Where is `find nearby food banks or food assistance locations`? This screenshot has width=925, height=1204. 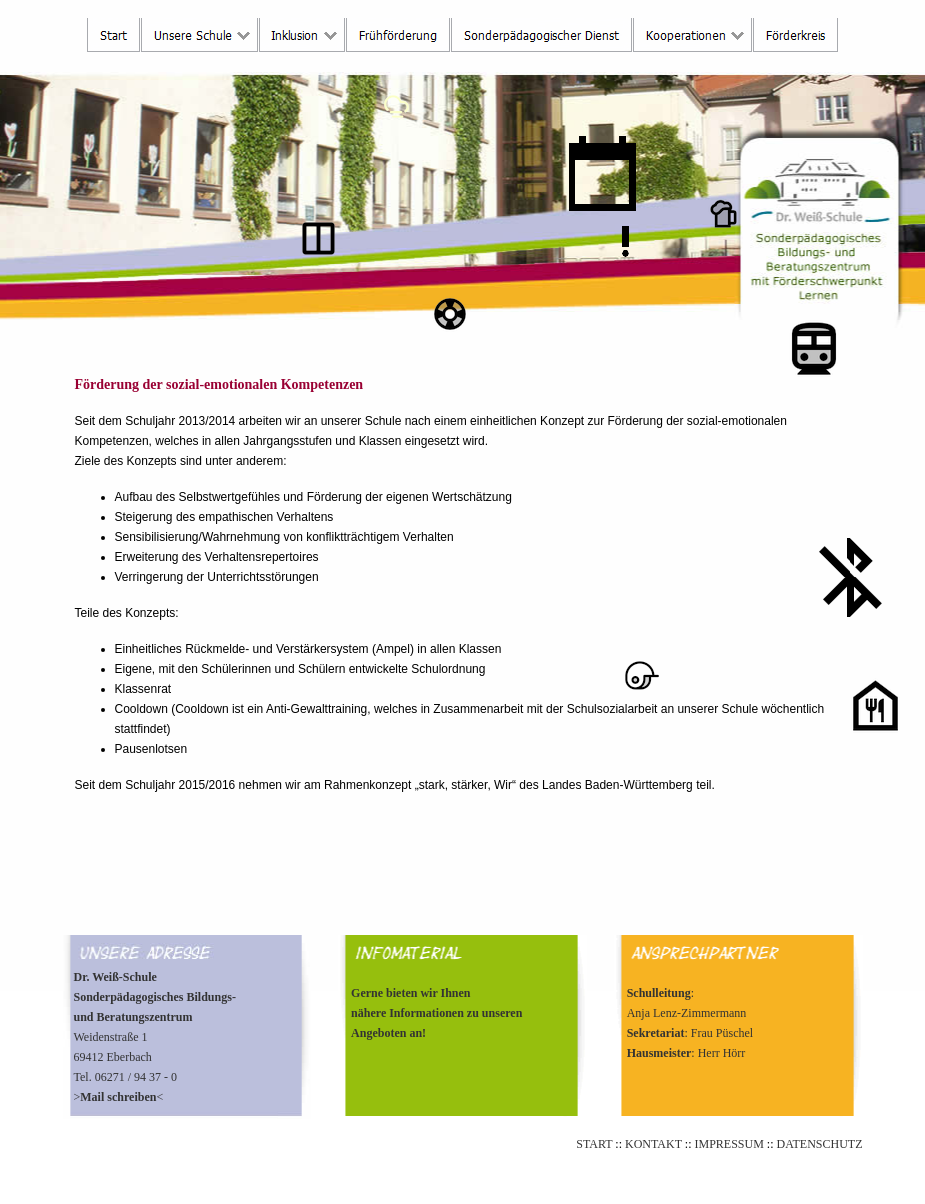 find nearby food banks or food assistance locations is located at coordinates (875, 705).